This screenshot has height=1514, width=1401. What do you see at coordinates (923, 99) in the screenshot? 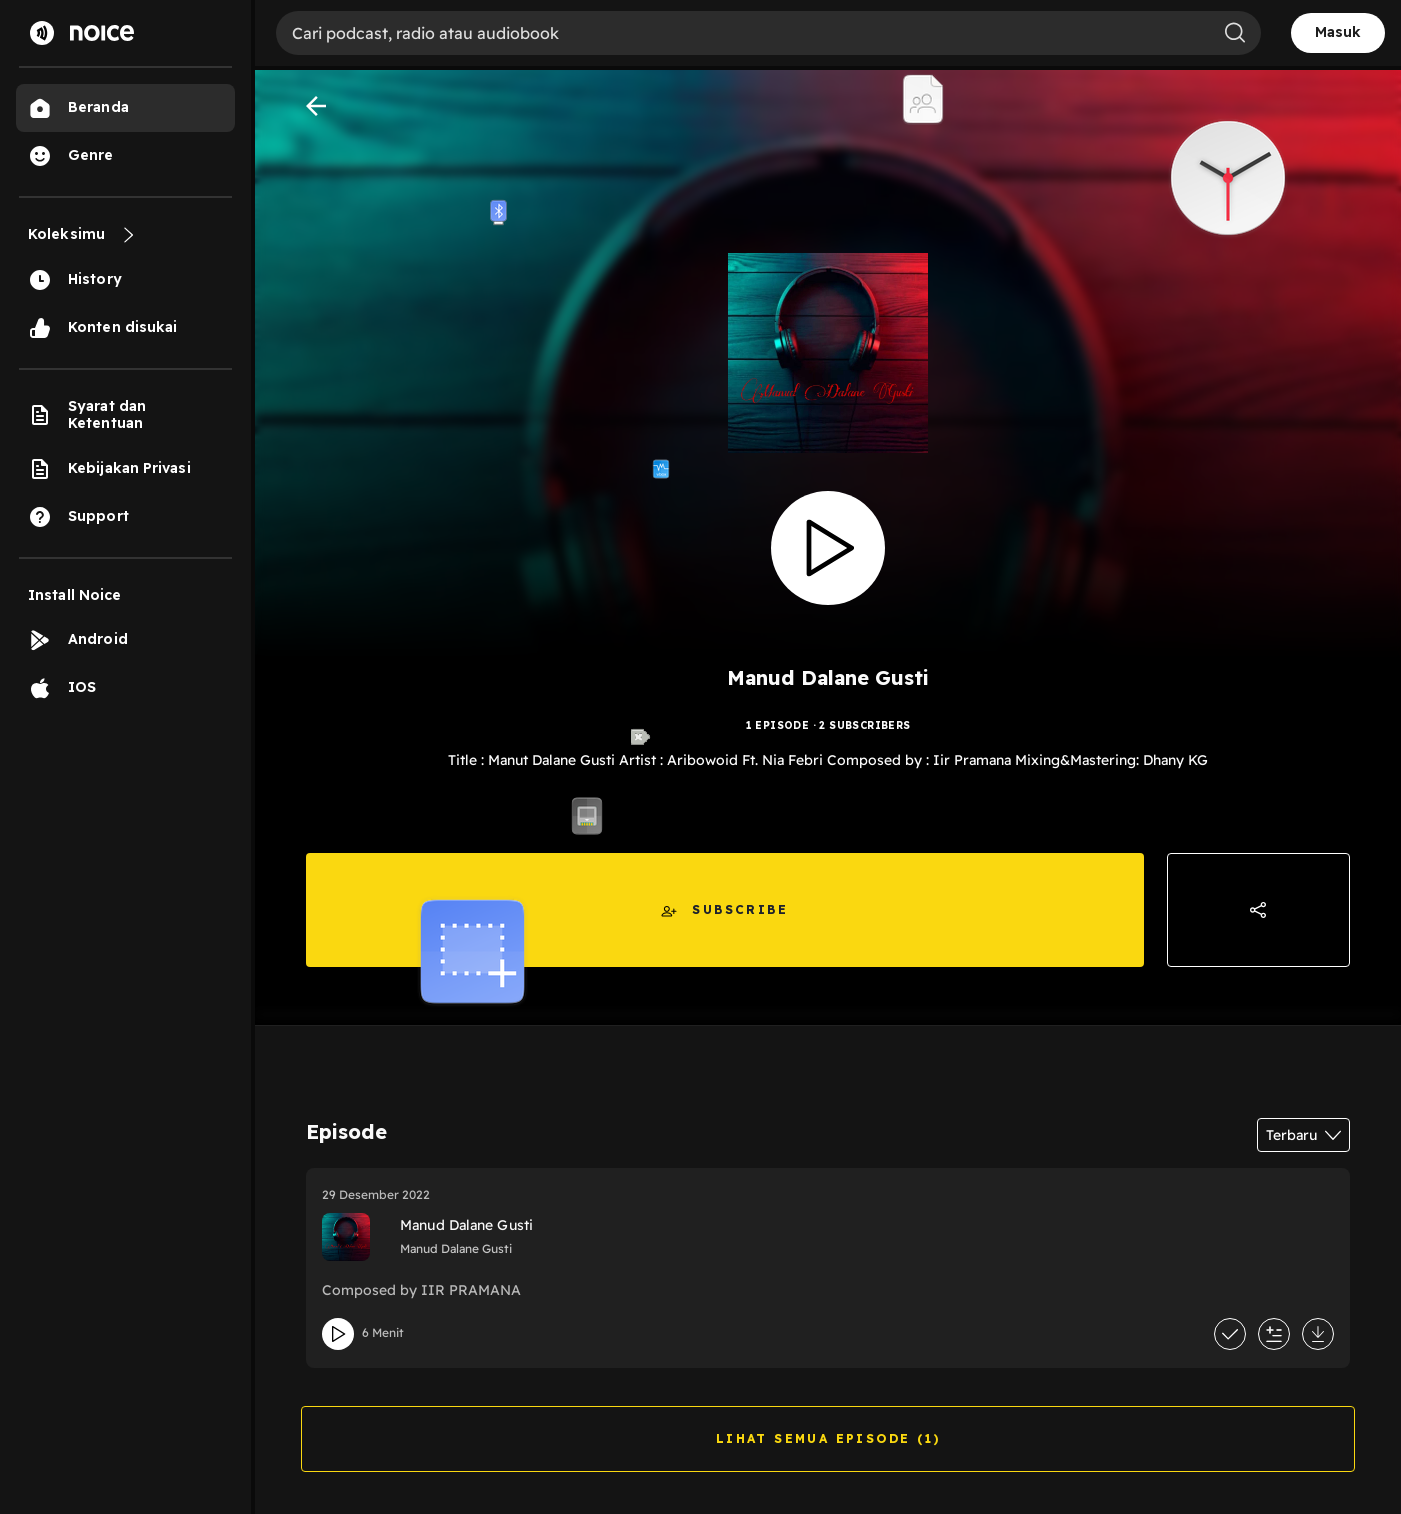
I see `credits or attribution file` at bounding box center [923, 99].